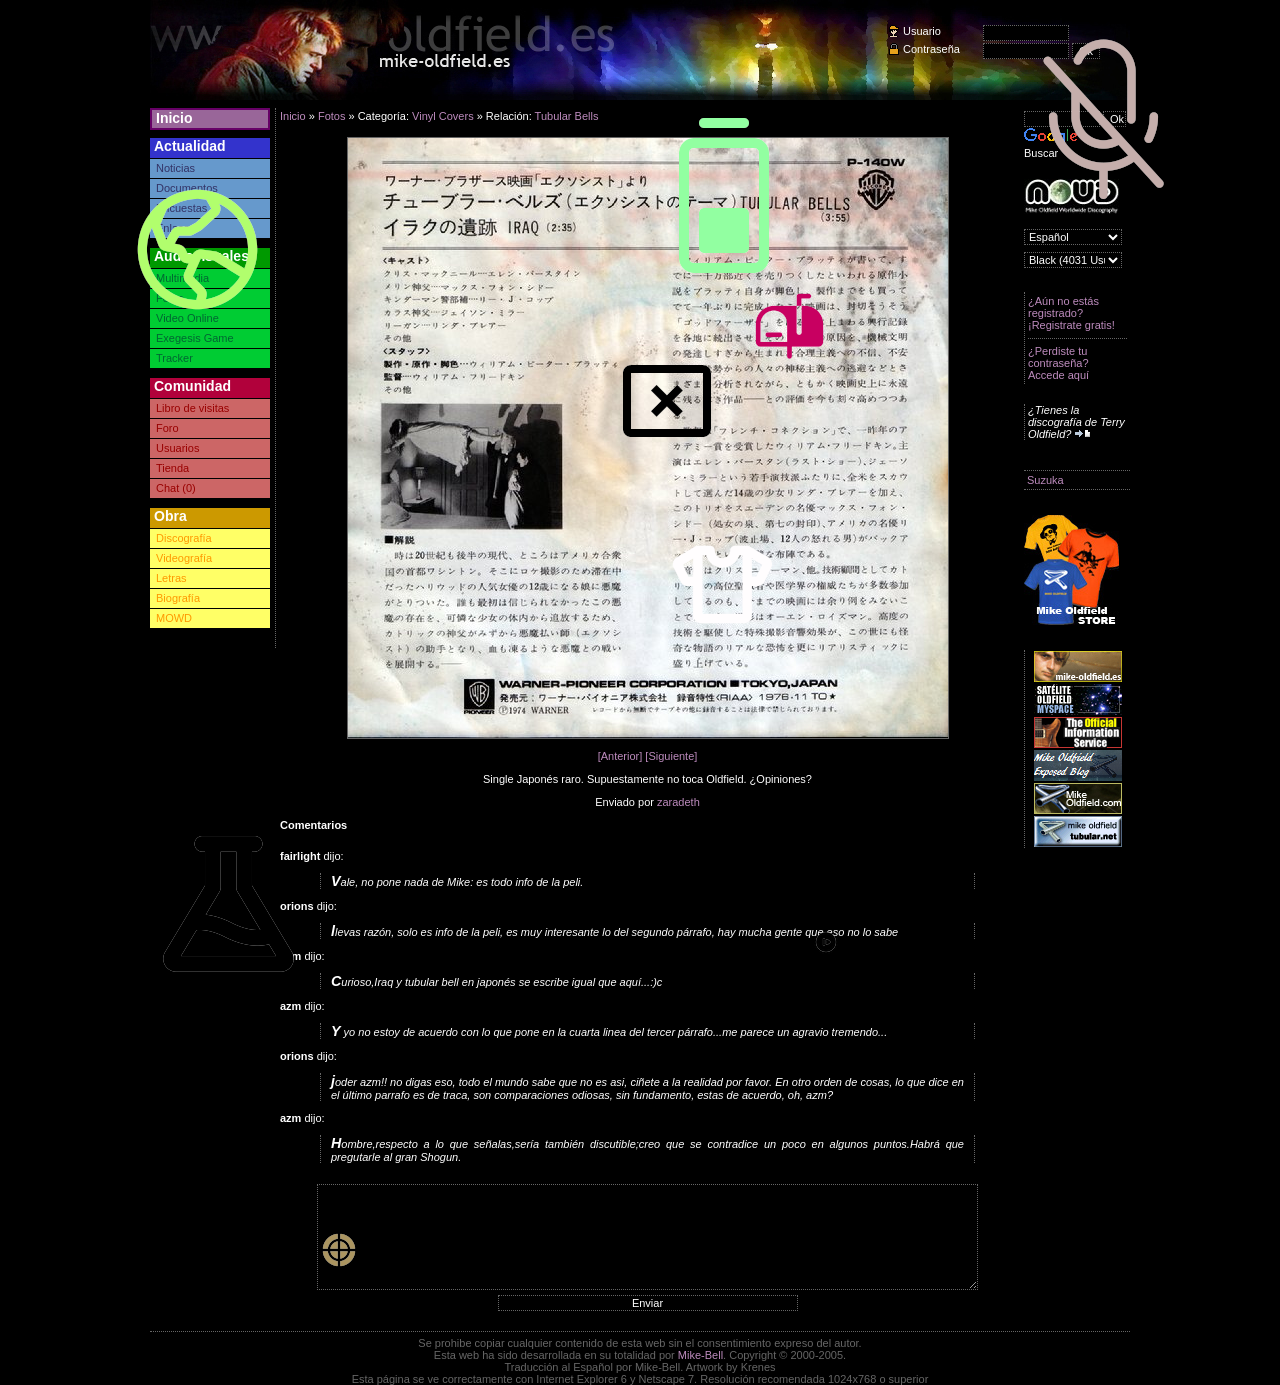  Describe the element at coordinates (826, 942) in the screenshot. I see `play next item in queue` at that location.